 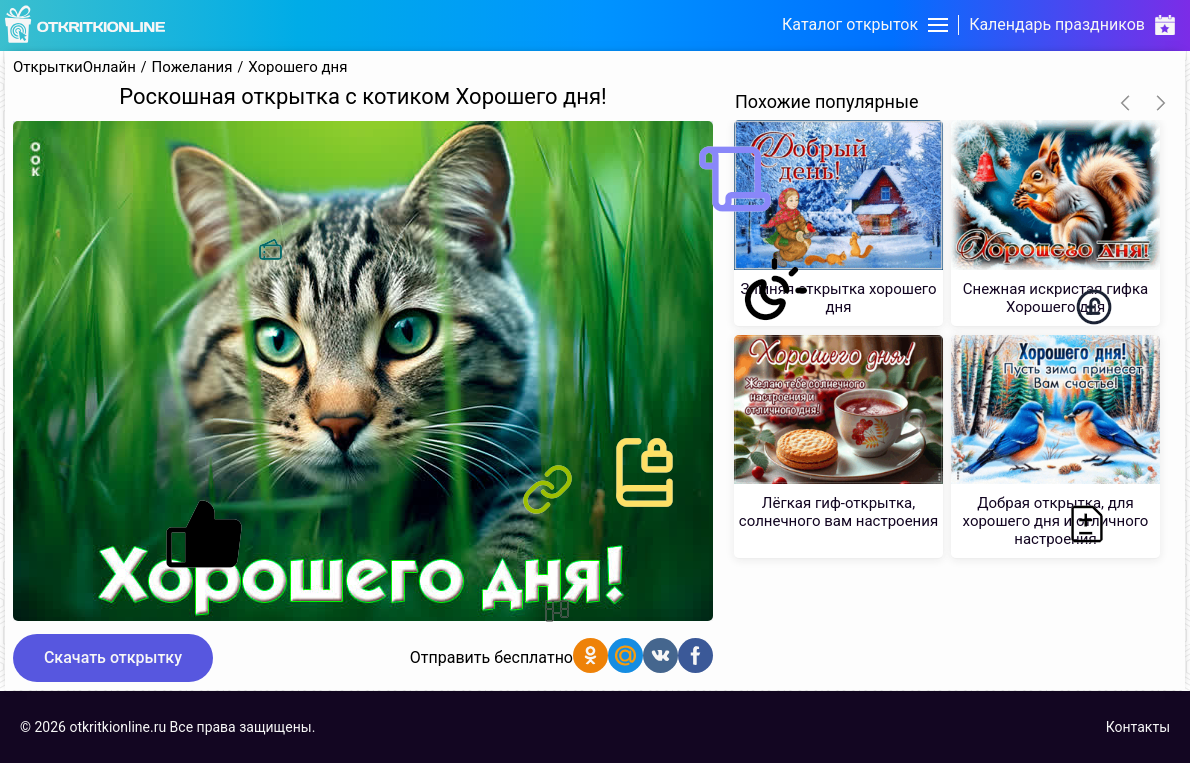 What do you see at coordinates (1094, 307) in the screenshot?
I see `view balance in british pounds` at bounding box center [1094, 307].